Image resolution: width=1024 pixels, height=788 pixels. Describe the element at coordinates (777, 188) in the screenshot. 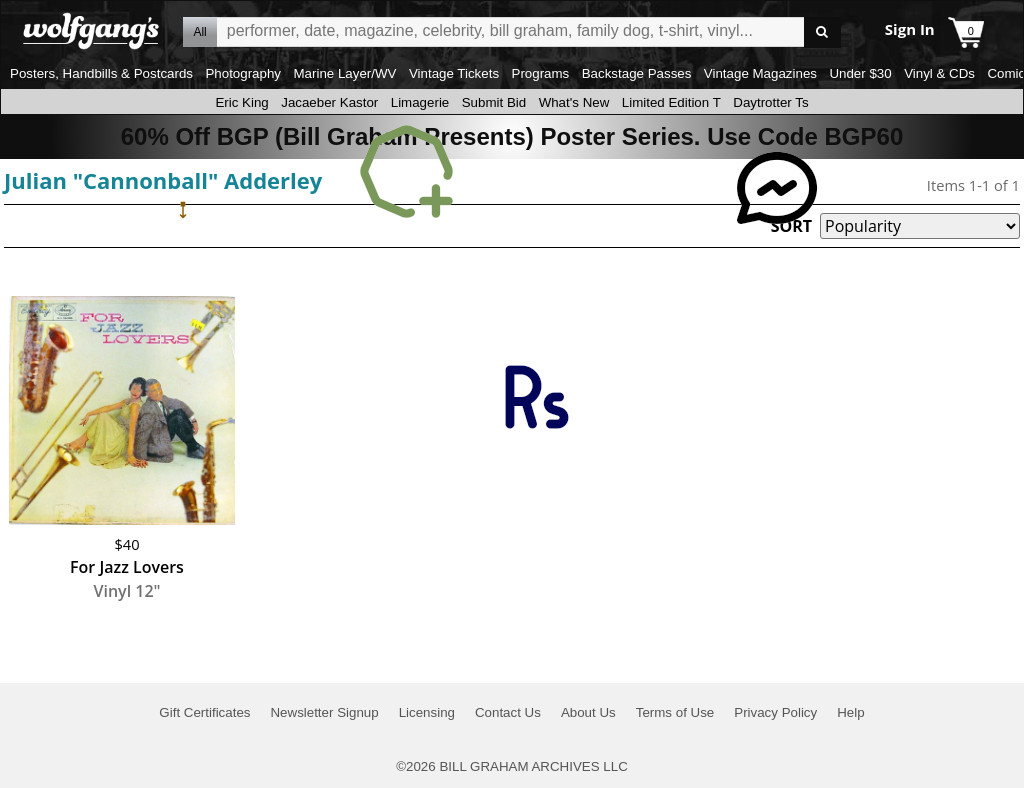

I see `open Facebook Messenger` at that location.